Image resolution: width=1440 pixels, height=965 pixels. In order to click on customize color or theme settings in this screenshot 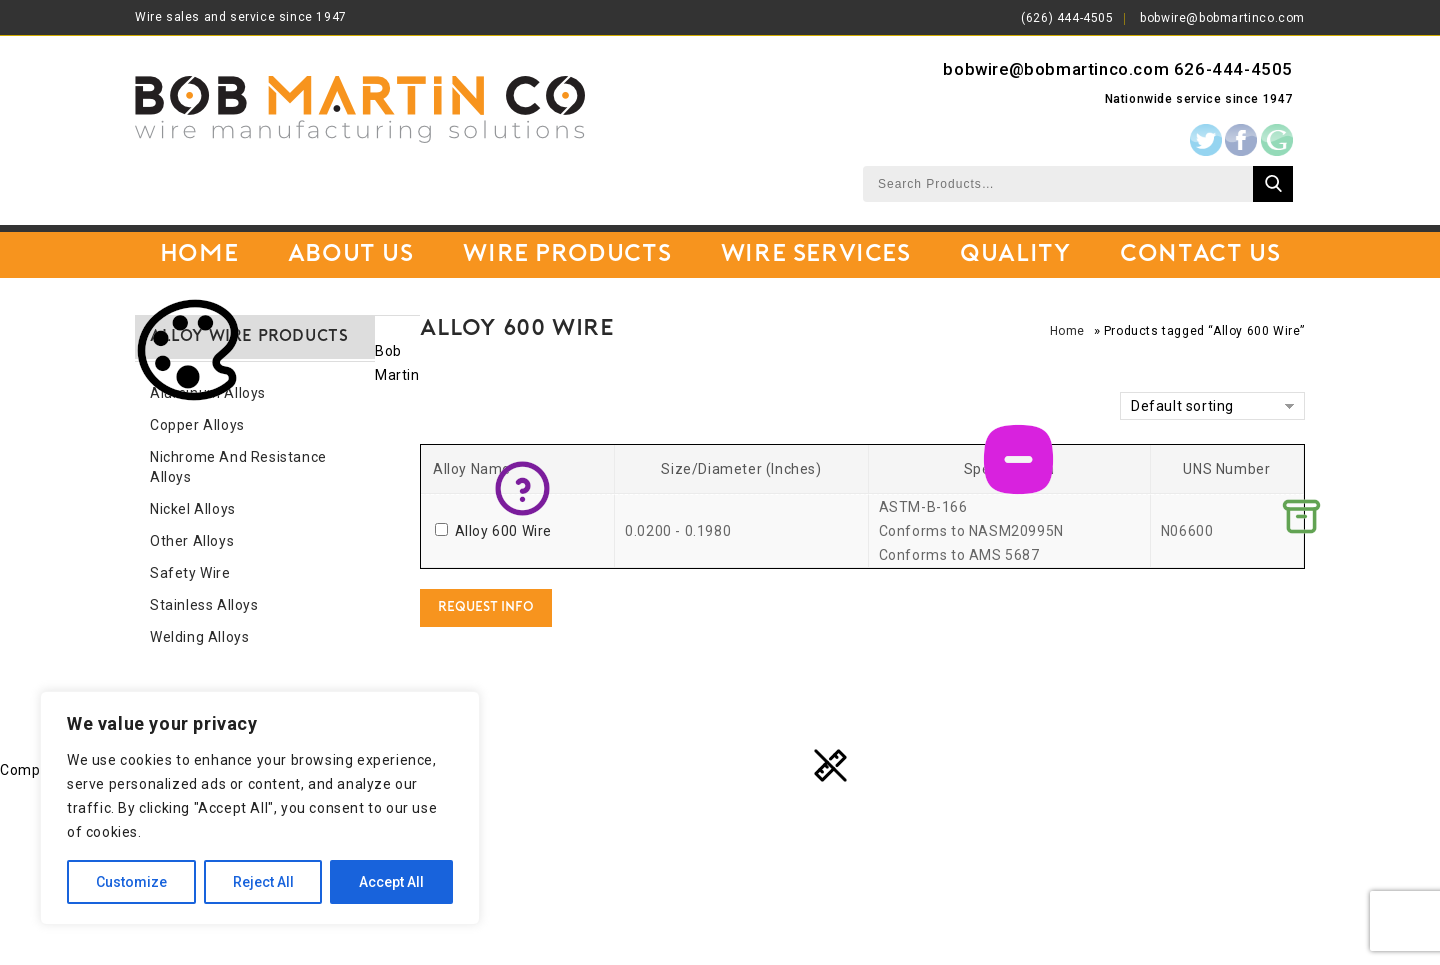, I will do `click(188, 350)`.